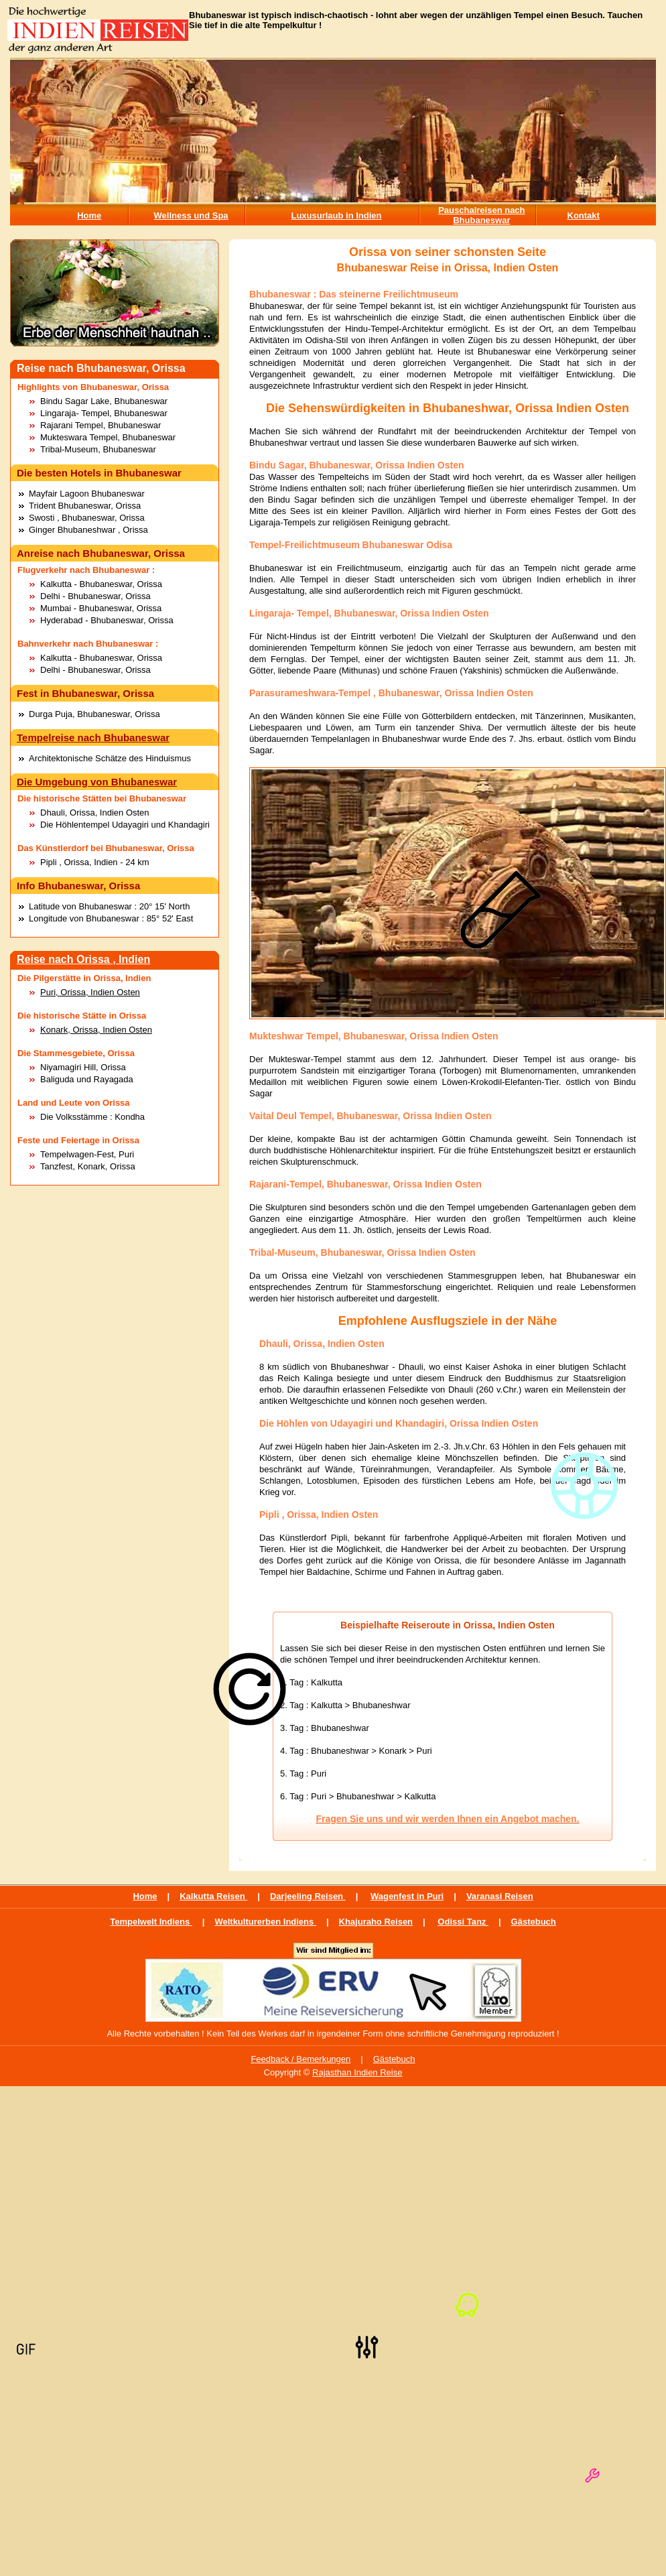 This screenshot has width=666, height=2576. I want to click on mouse cursor pointer, so click(427, 1992).